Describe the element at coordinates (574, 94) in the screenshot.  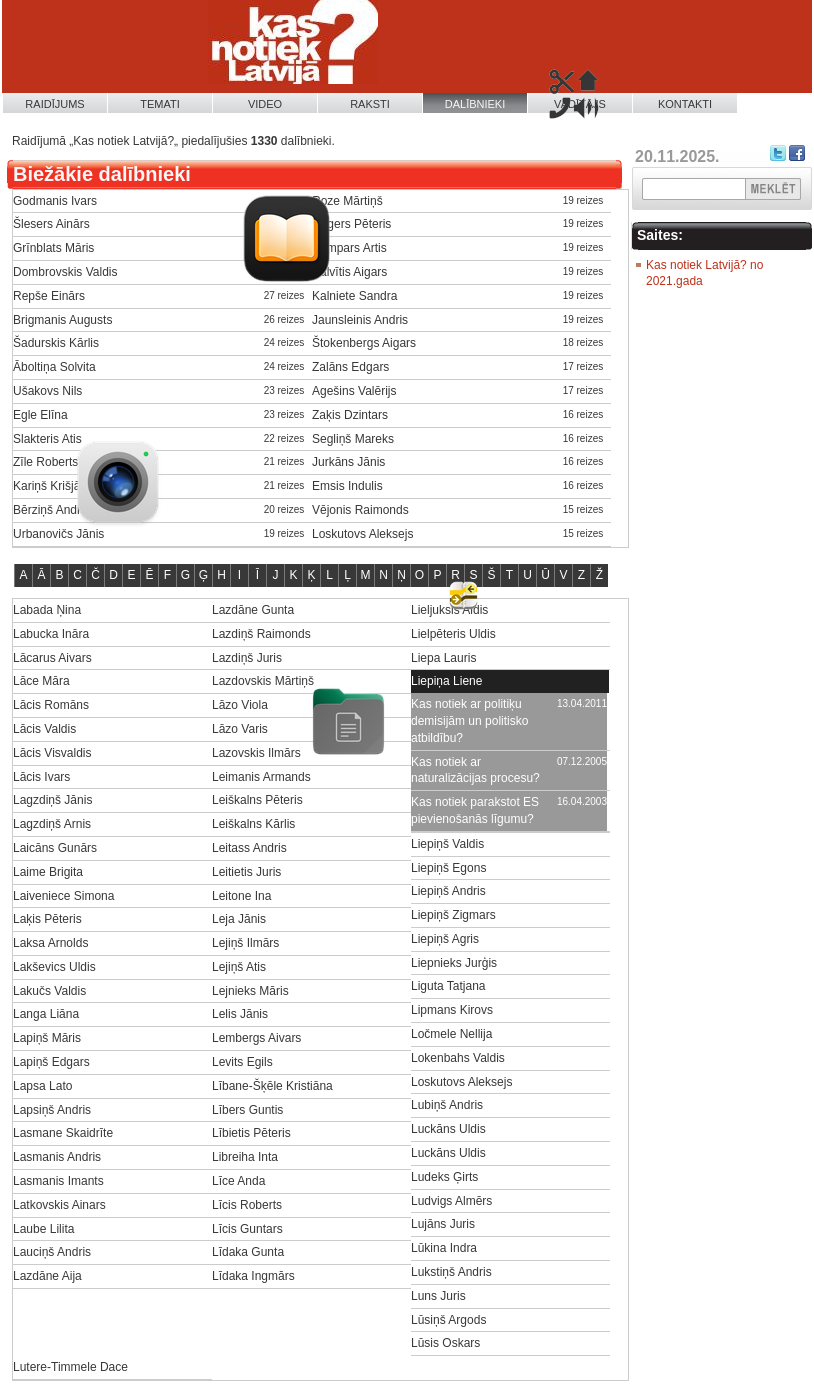
I see `open GTK icon browser application` at that location.